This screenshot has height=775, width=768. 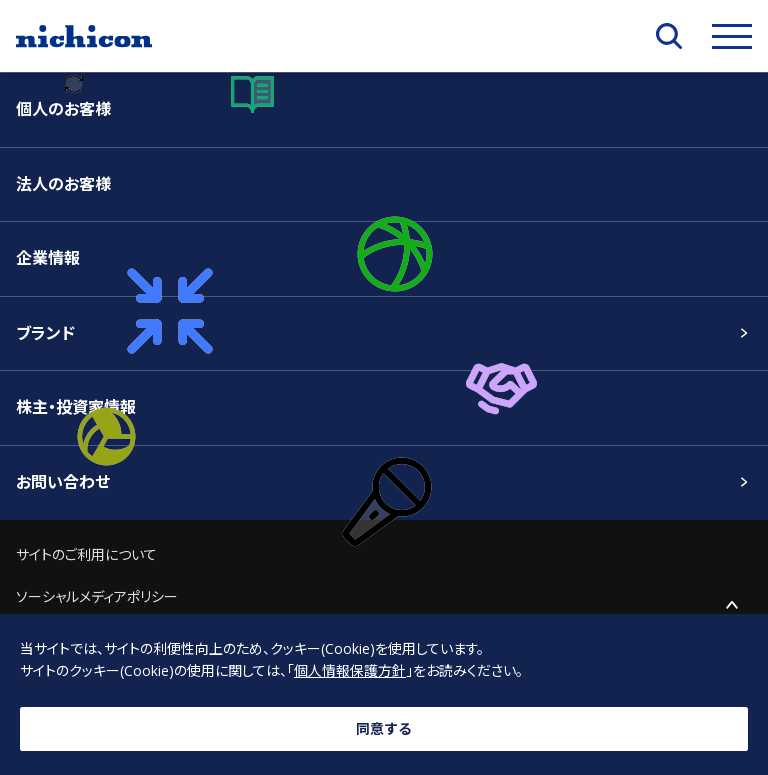 I want to click on open reading mode or e-reader, so click(x=252, y=91).